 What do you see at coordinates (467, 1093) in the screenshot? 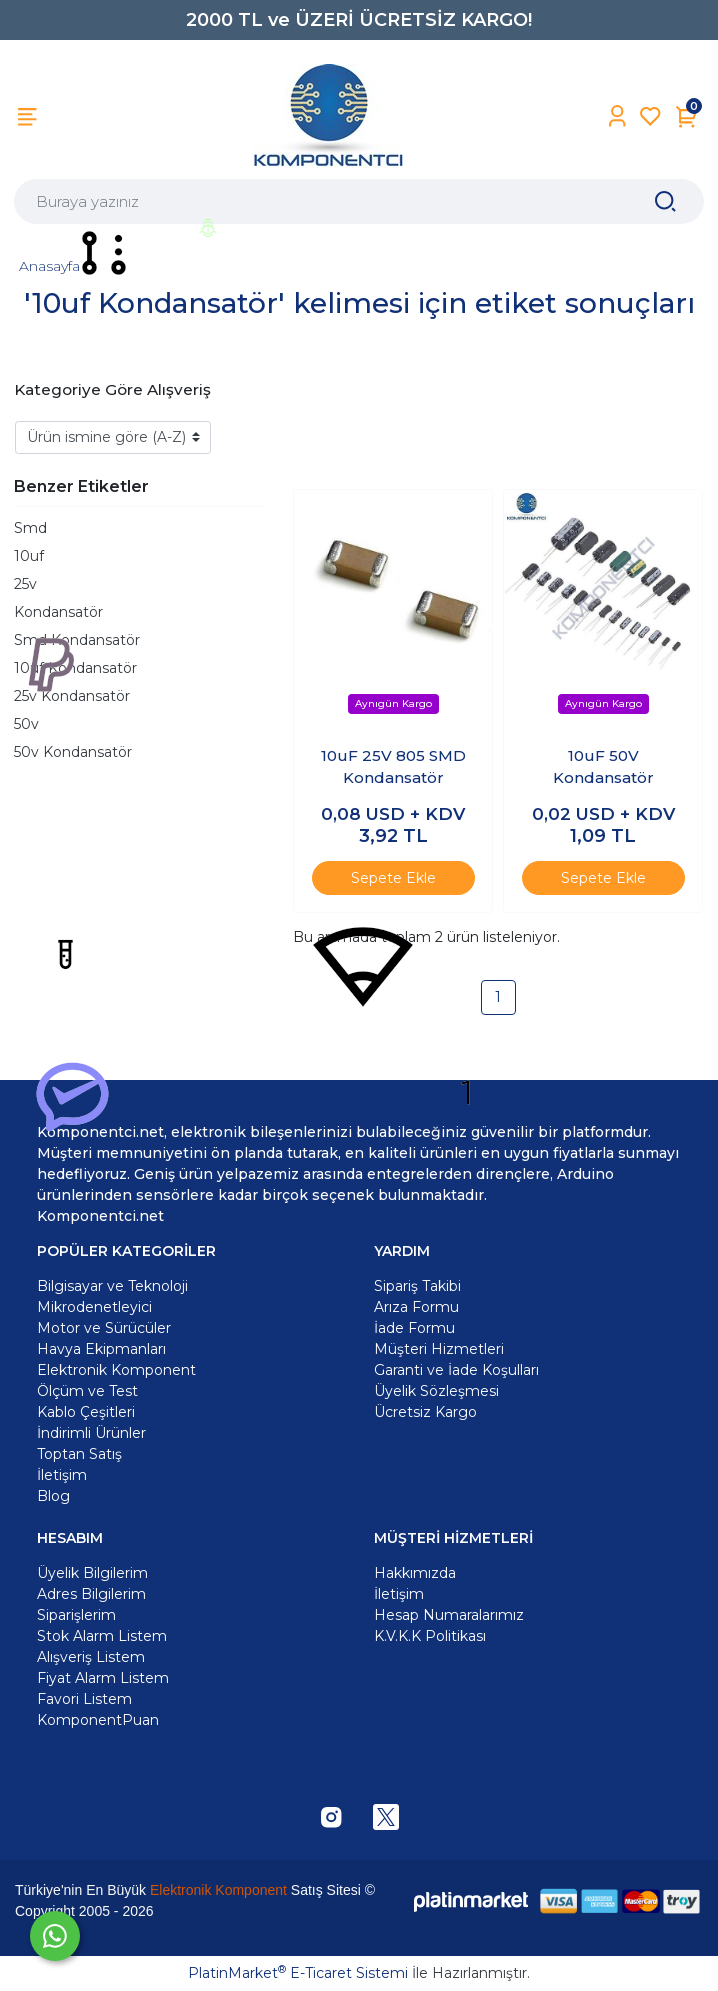
I see `indicates first item or top priority` at bounding box center [467, 1093].